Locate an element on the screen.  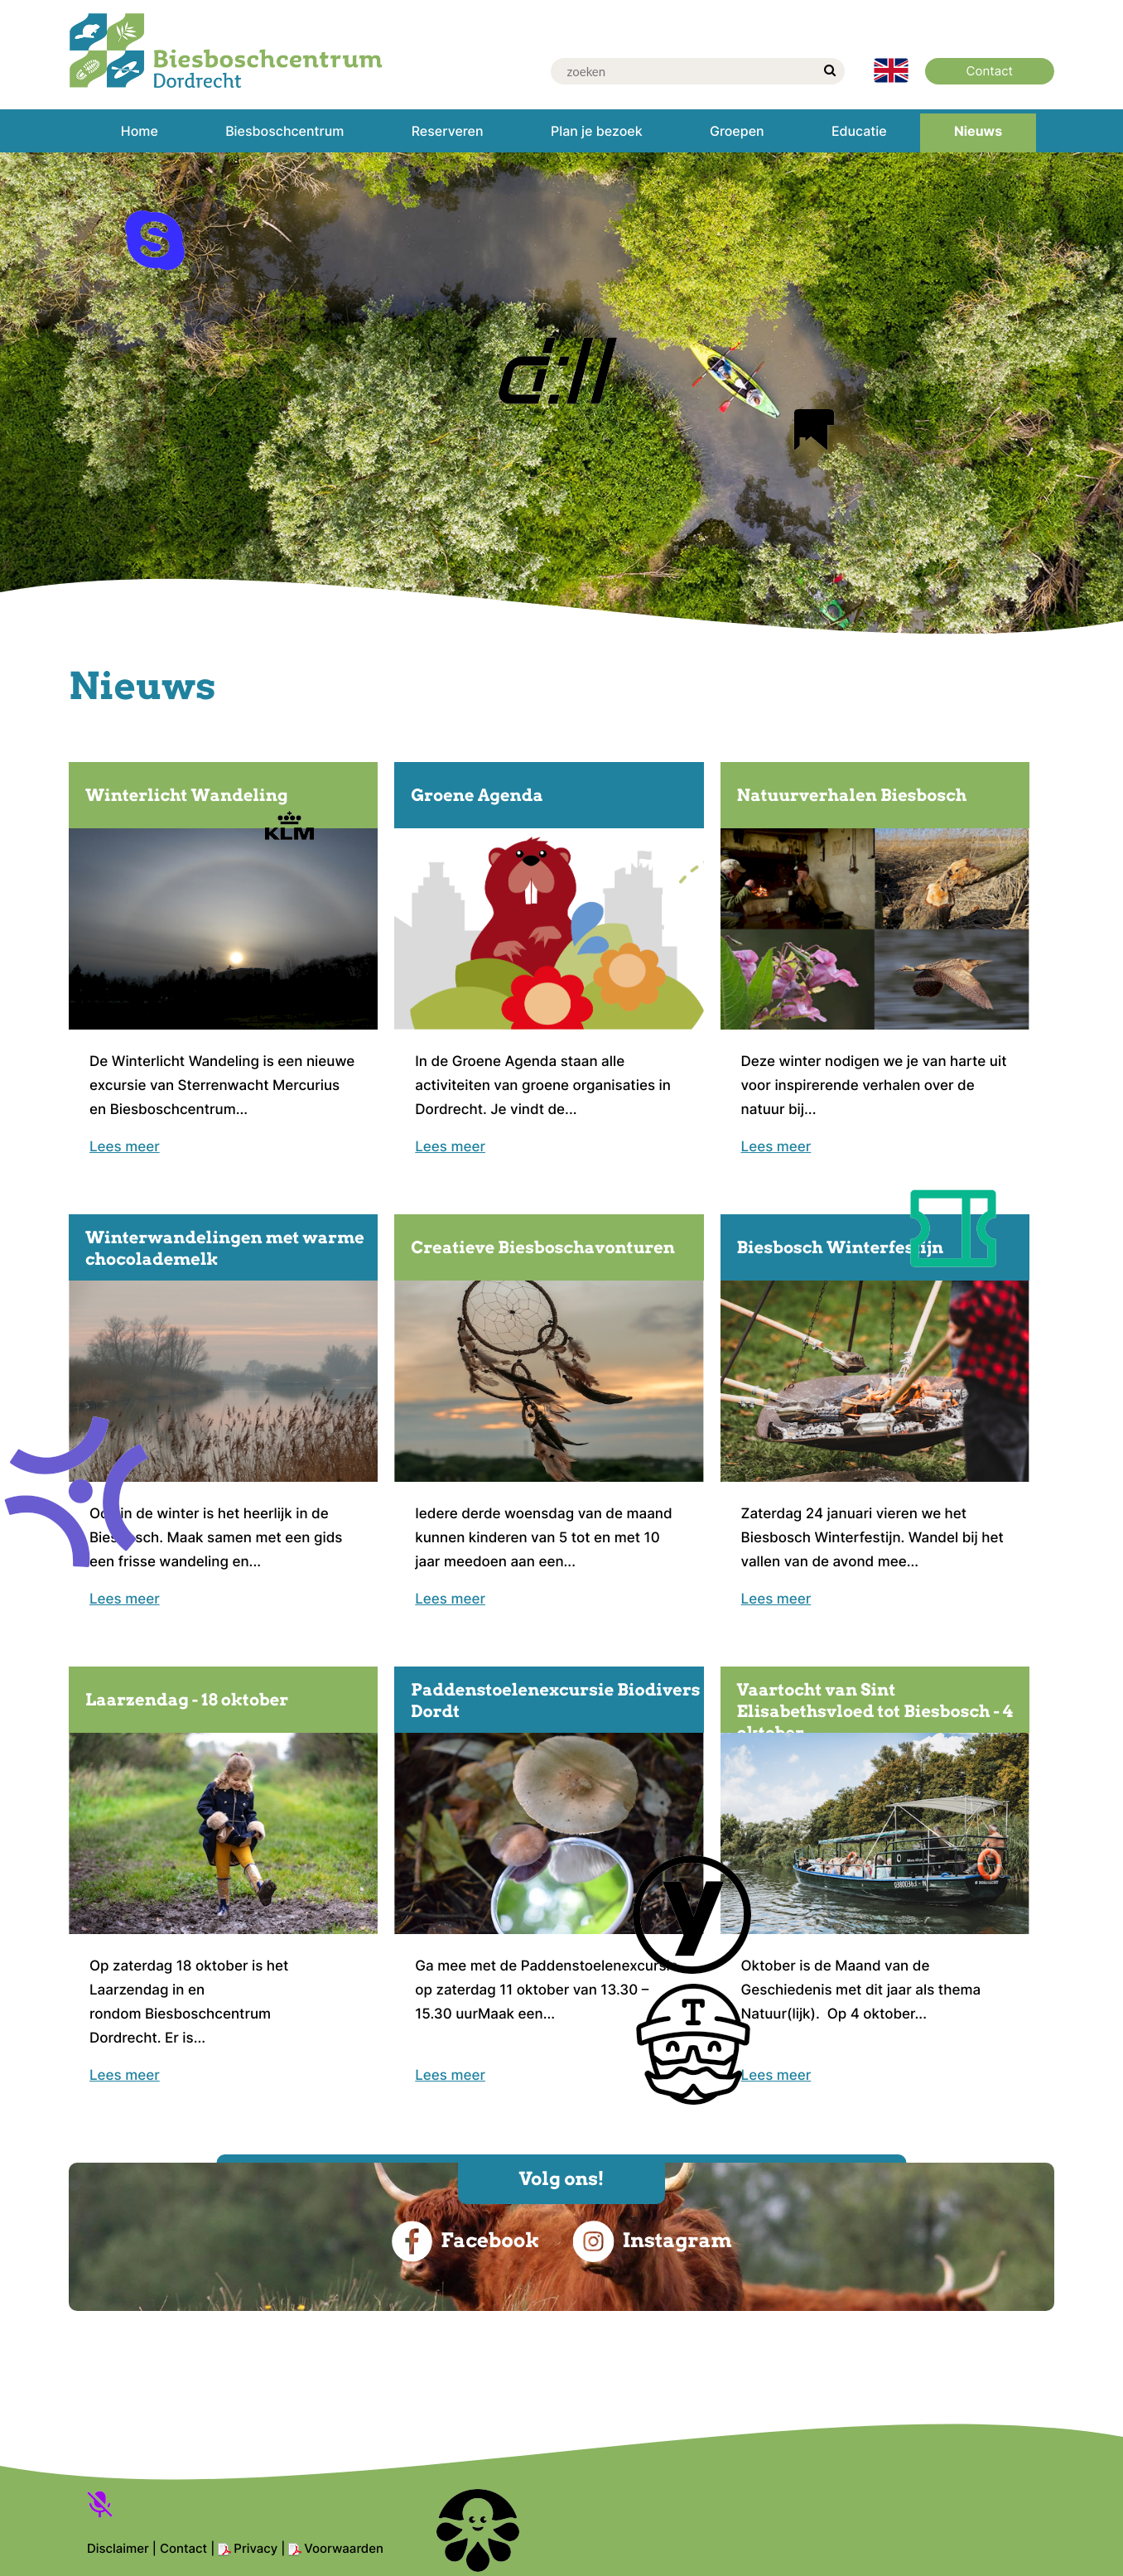
link to Travis CI continuous integration service is located at coordinates (693, 2044).